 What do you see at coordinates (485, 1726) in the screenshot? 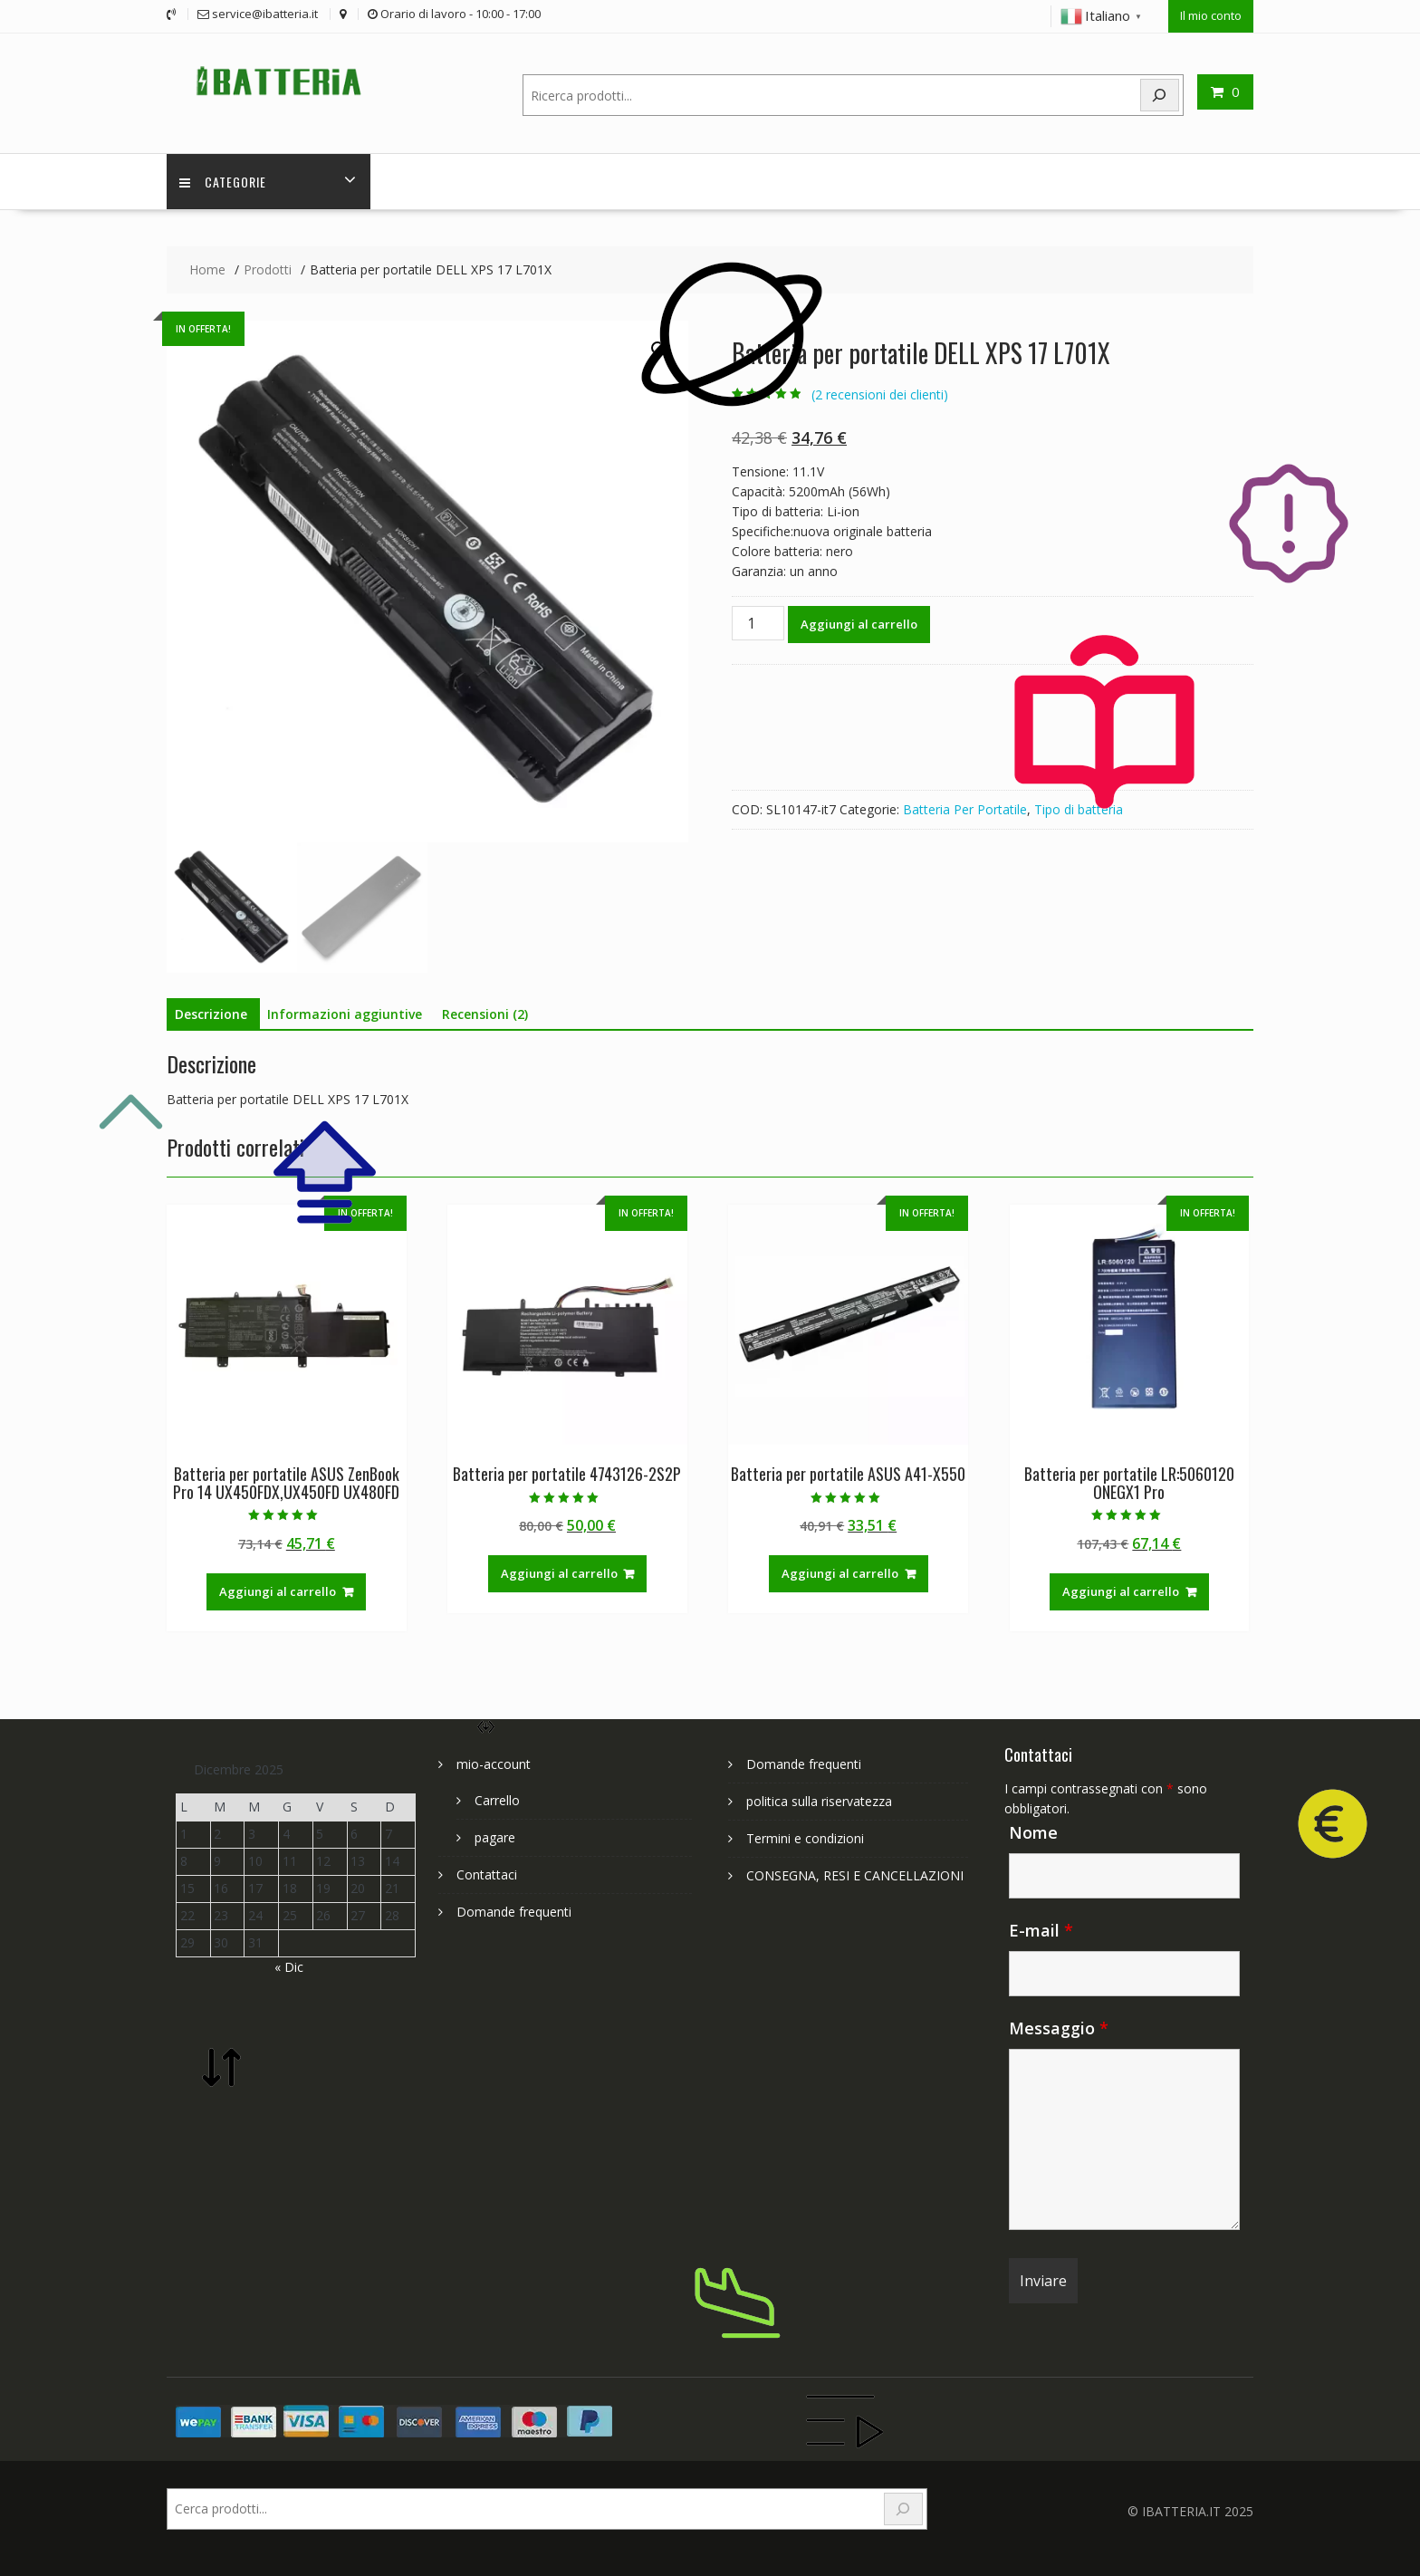
I see `download source code or code files` at bounding box center [485, 1726].